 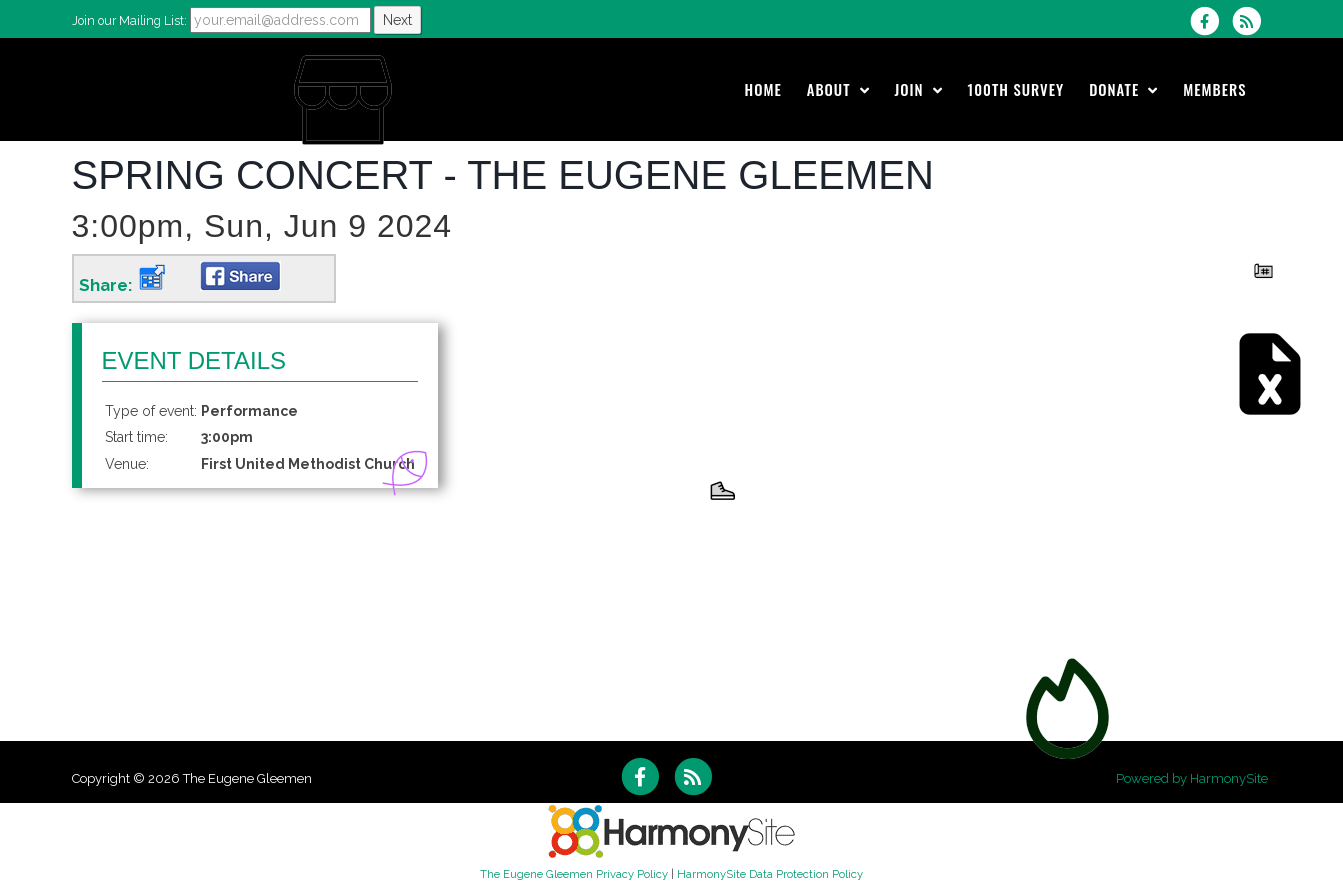 I want to click on access fishing or marine-related features, so click(x=406, y=471).